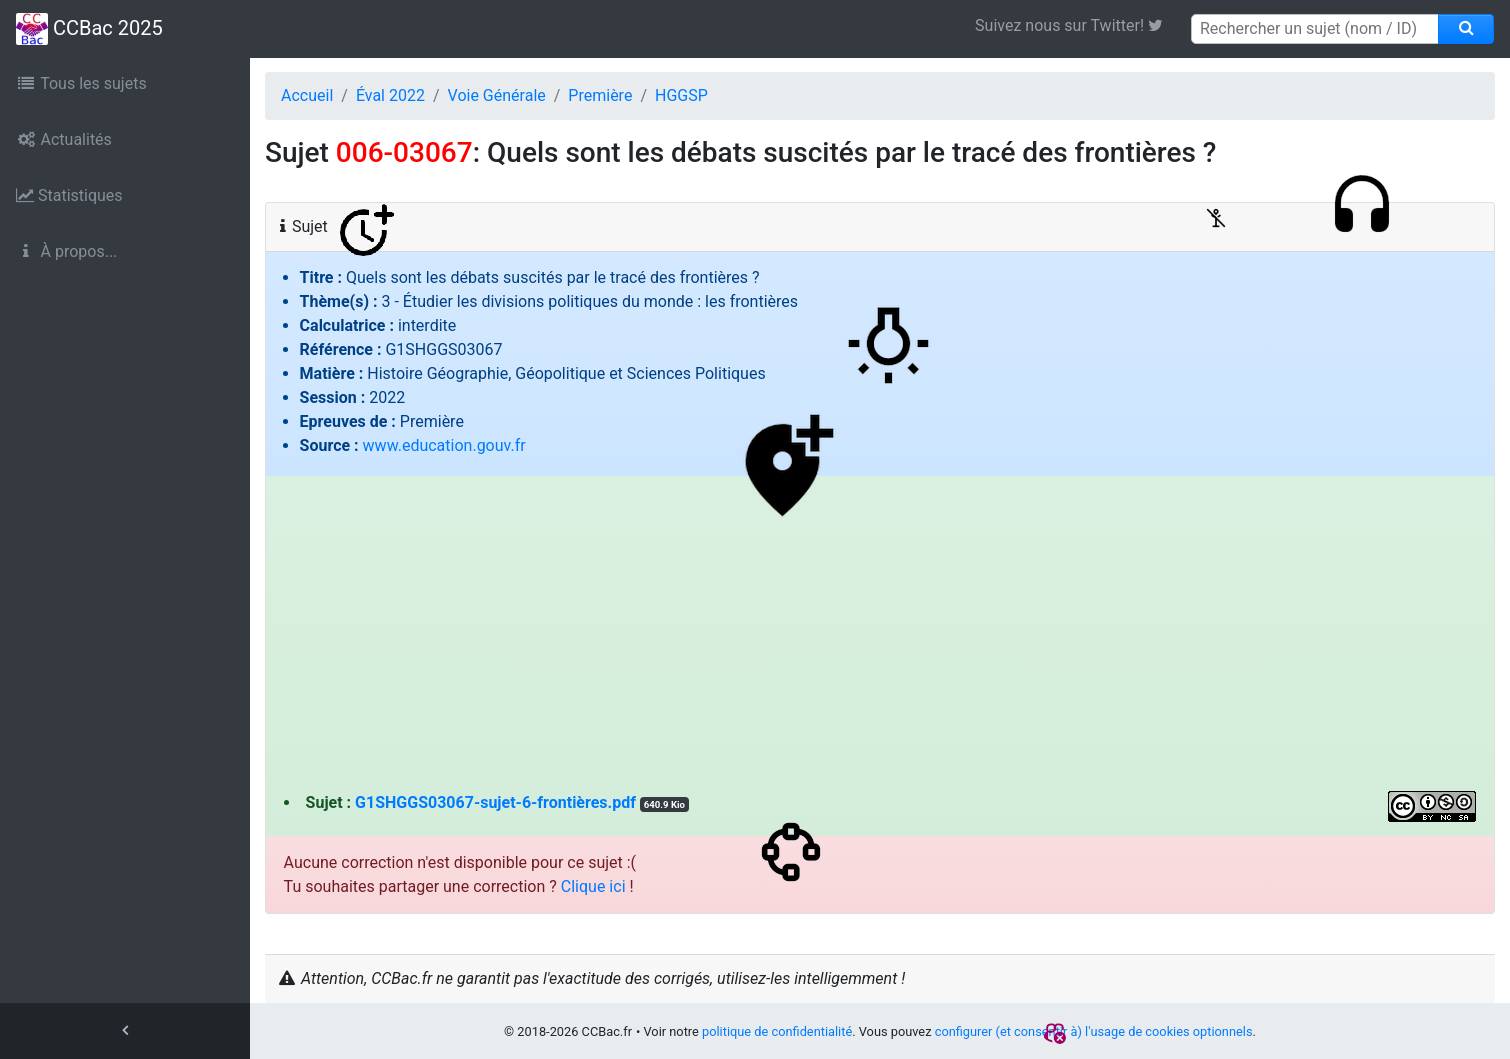 The image size is (1510, 1059). Describe the element at coordinates (782, 465) in the screenshot. I see `add a new location pin to the map` at that location.